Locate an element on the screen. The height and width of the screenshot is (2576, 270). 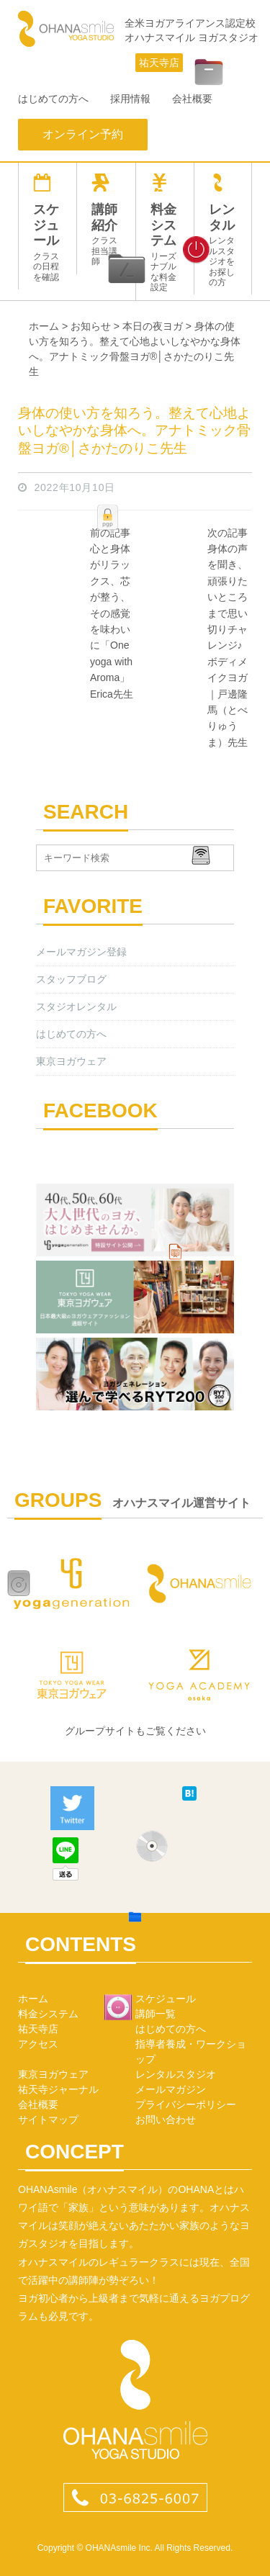
access hard drive storage is located at coordinates (19, 1583).